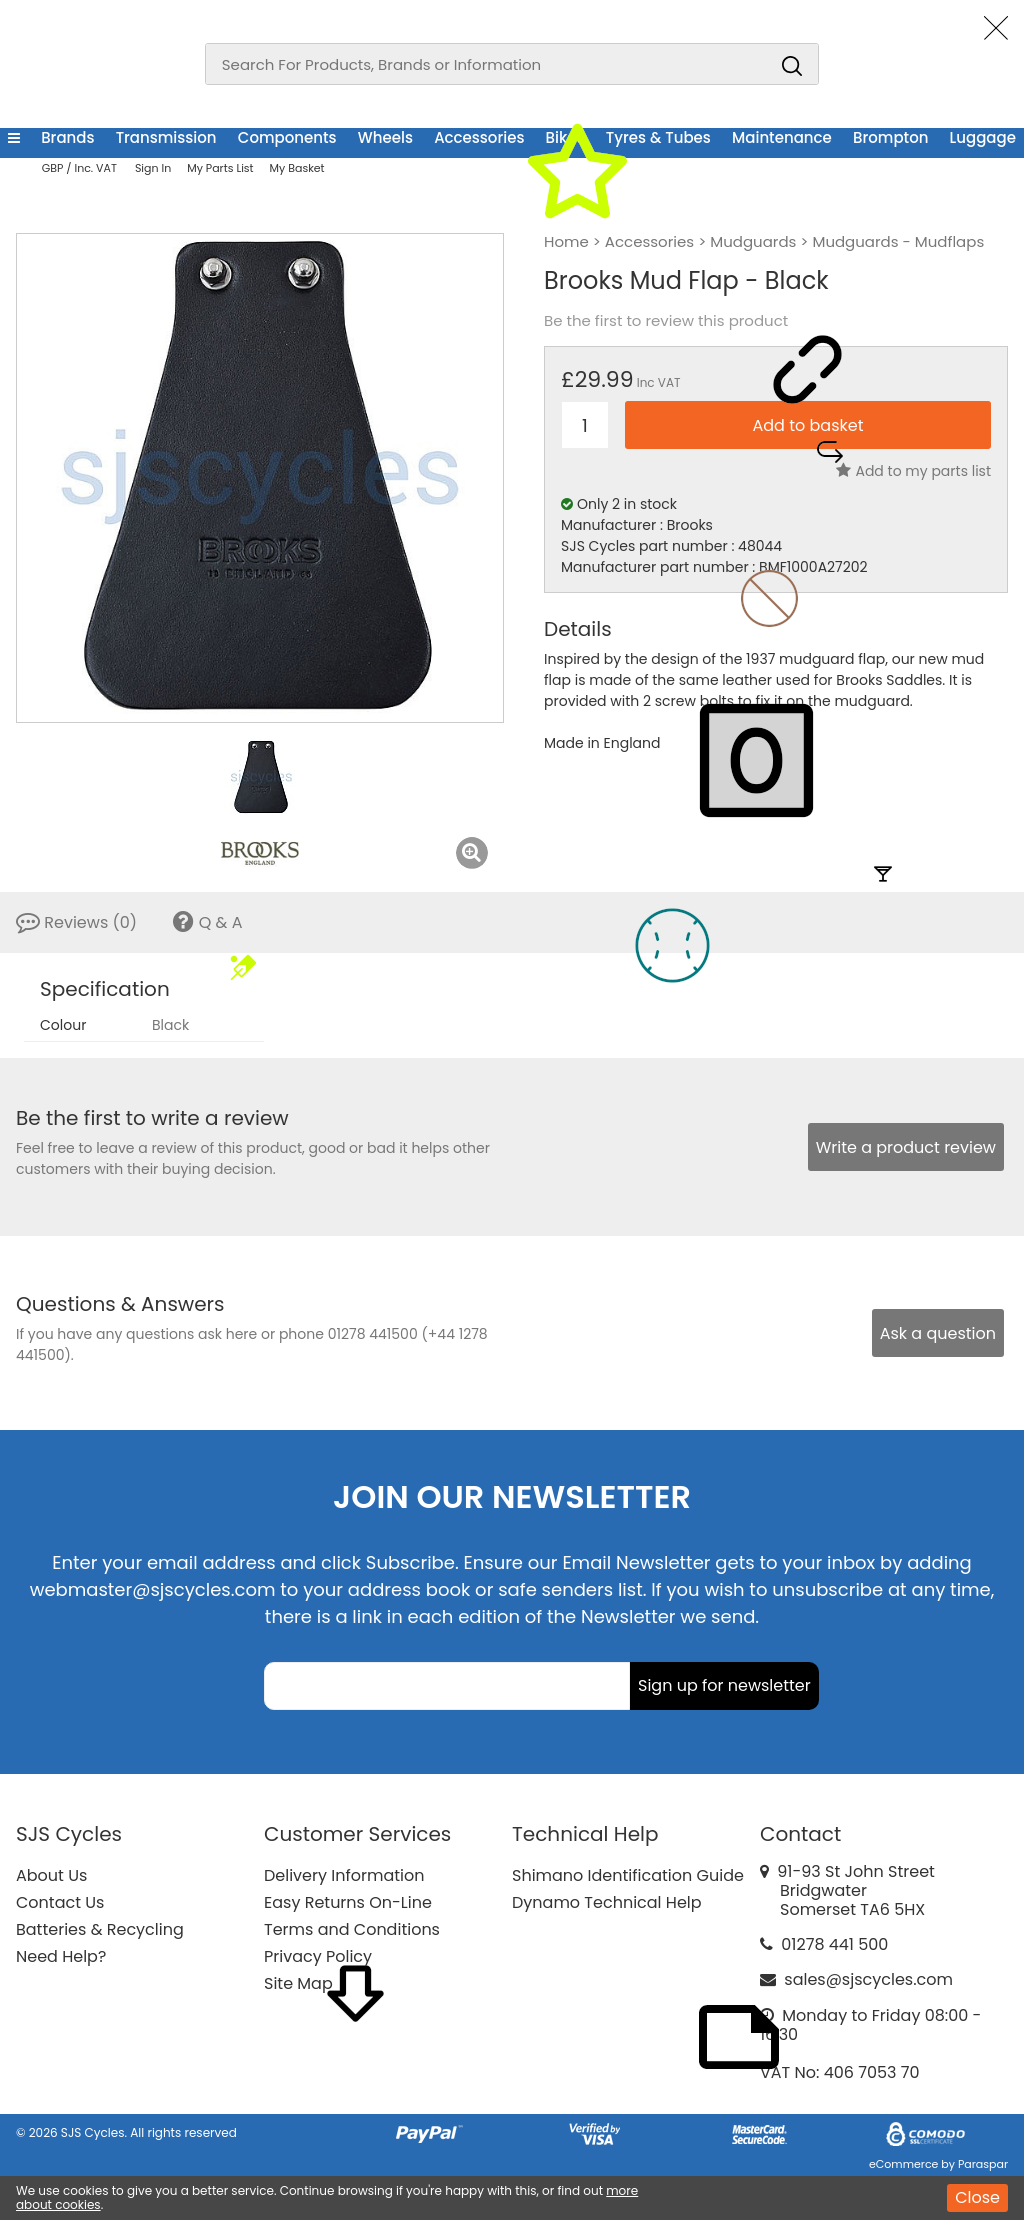  Describe the element at coordinates (577, 175) in the screenshot. I see `add item to favorites` at that location.